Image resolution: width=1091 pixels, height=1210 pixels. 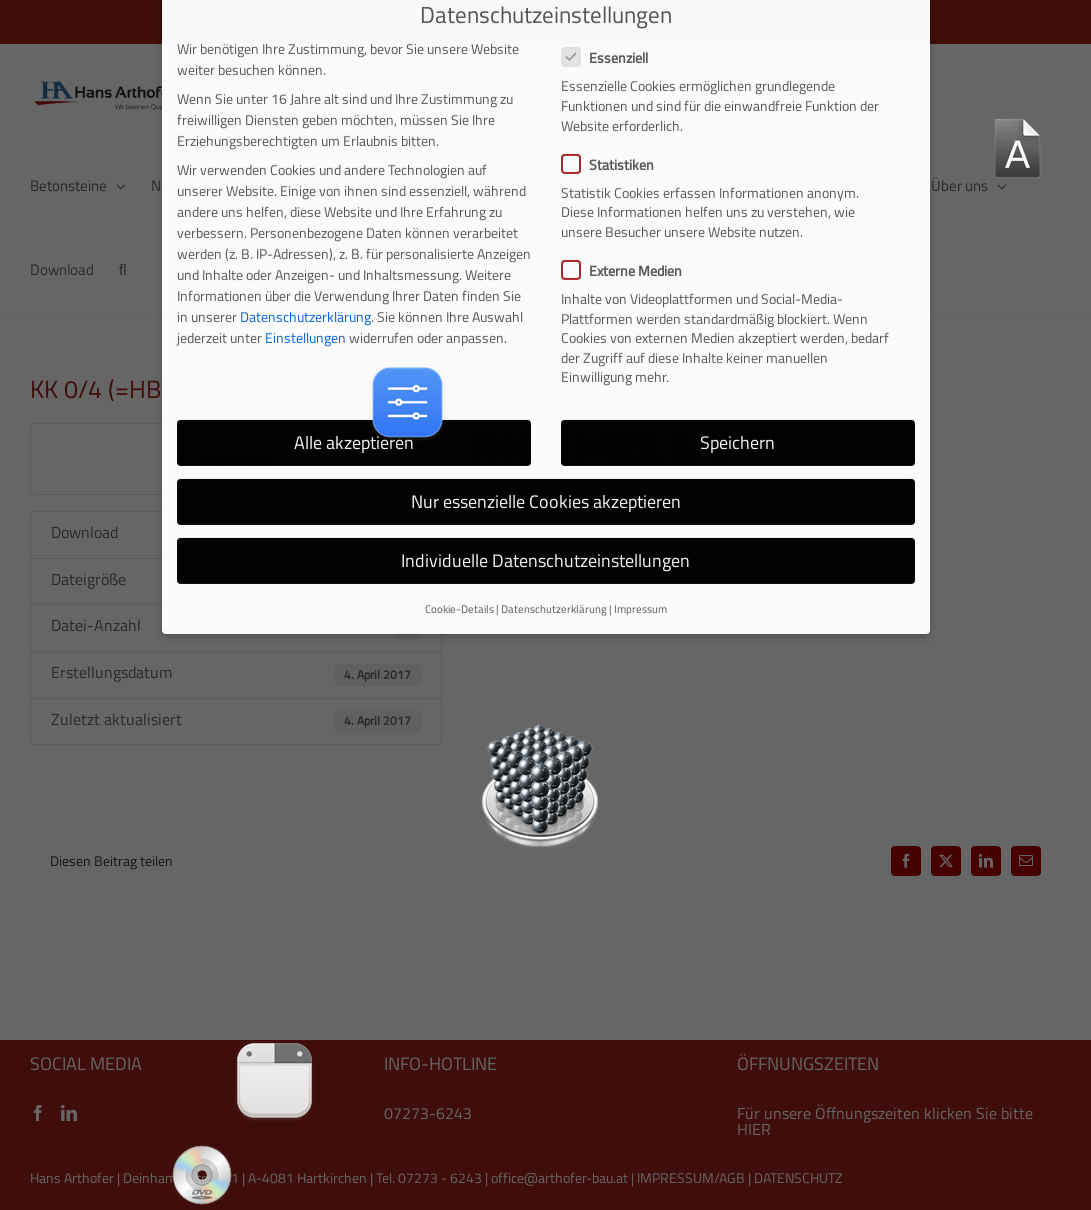 I want to click on a generic font file, so click(x=1017, y=149).